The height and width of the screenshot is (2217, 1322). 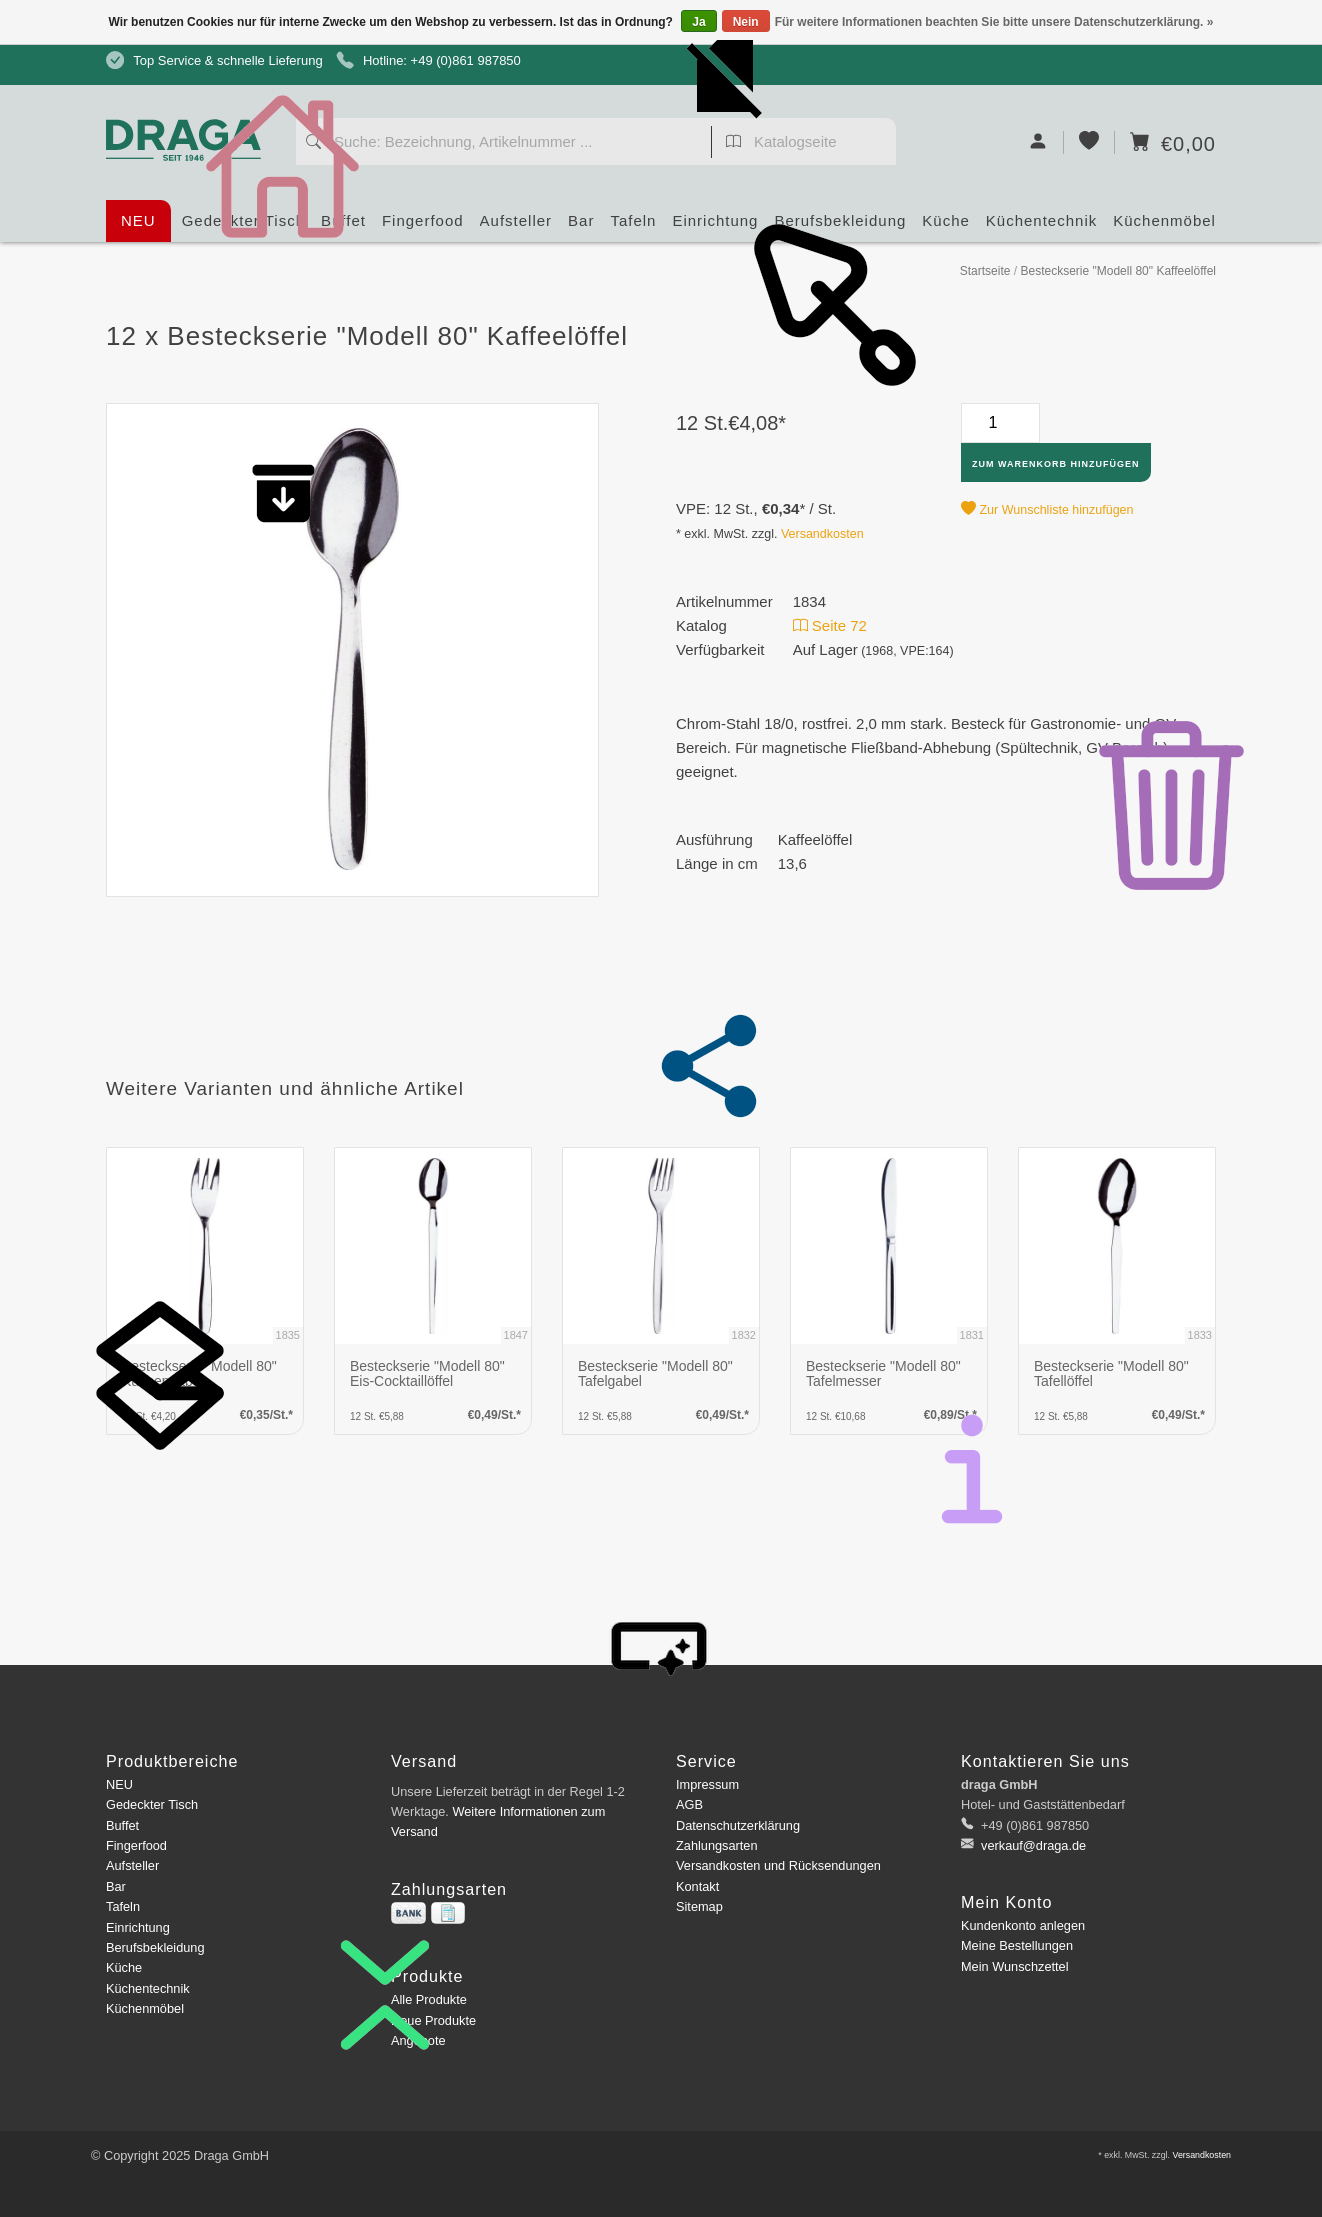 I want to click on delete this item, so click(x=1171, y=805).